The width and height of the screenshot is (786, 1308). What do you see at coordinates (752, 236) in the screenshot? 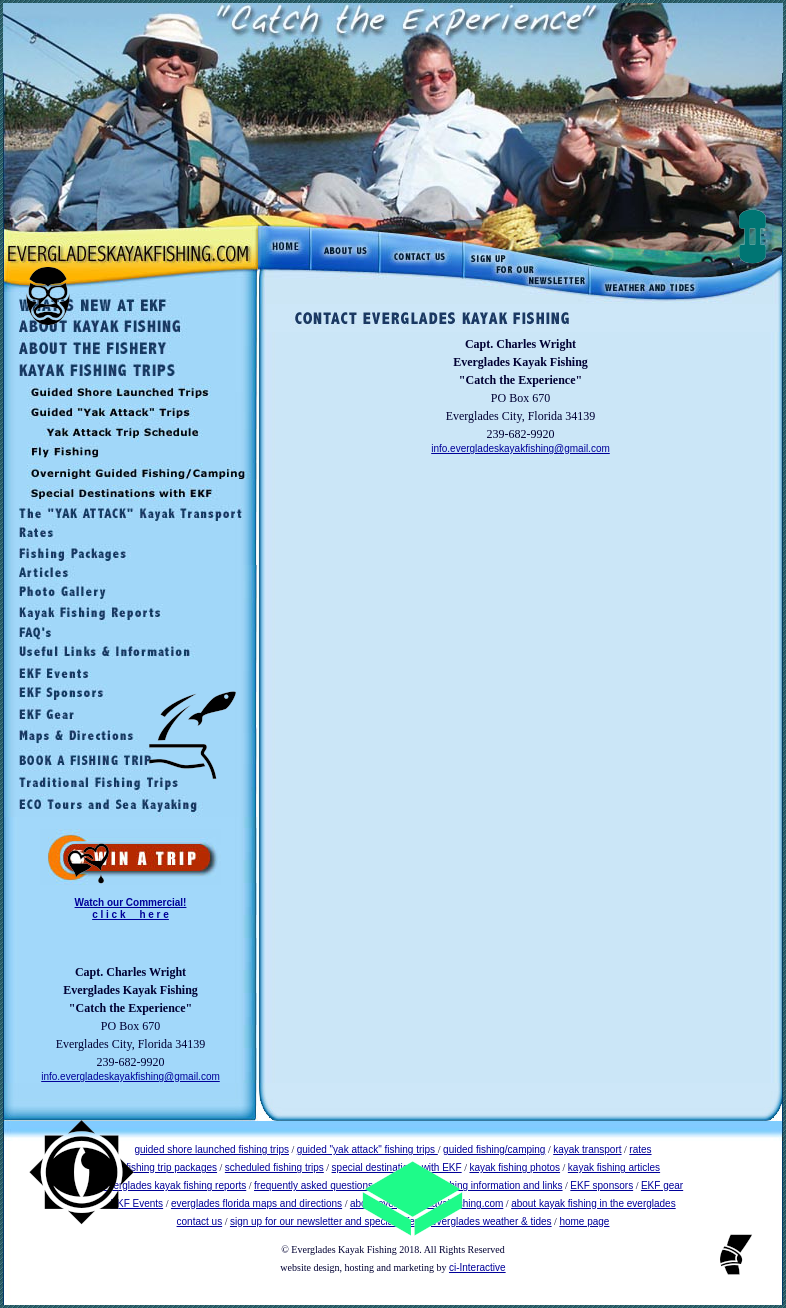
I see `use grenade weapon or explosive item` at bounding box center [752, 236].